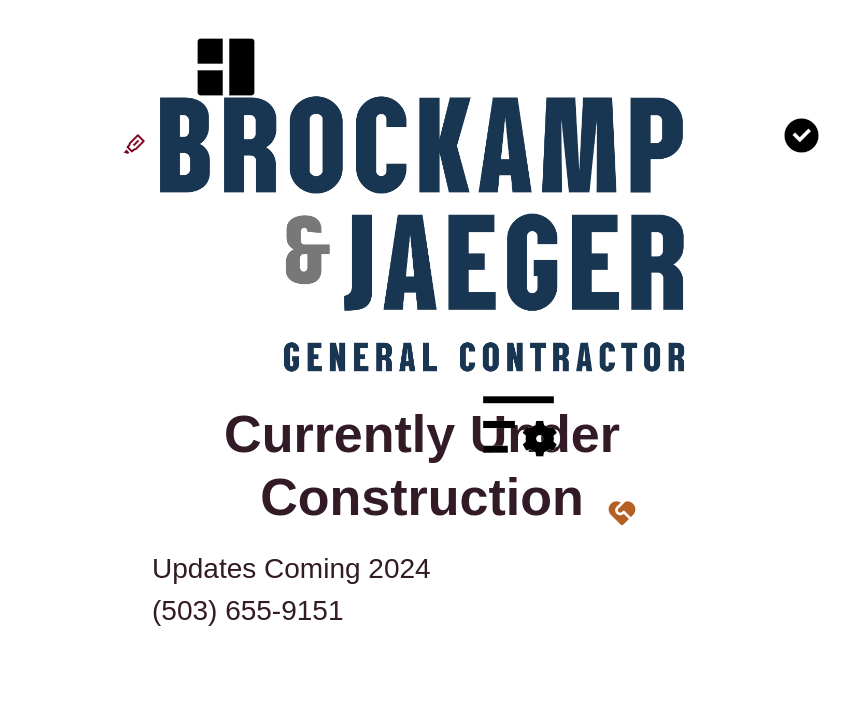 This screenshot has width=844, height=720. Describe the element at coordinates (801, 135) in the screenshot. I see `indicates a completed or successful action` at that location.